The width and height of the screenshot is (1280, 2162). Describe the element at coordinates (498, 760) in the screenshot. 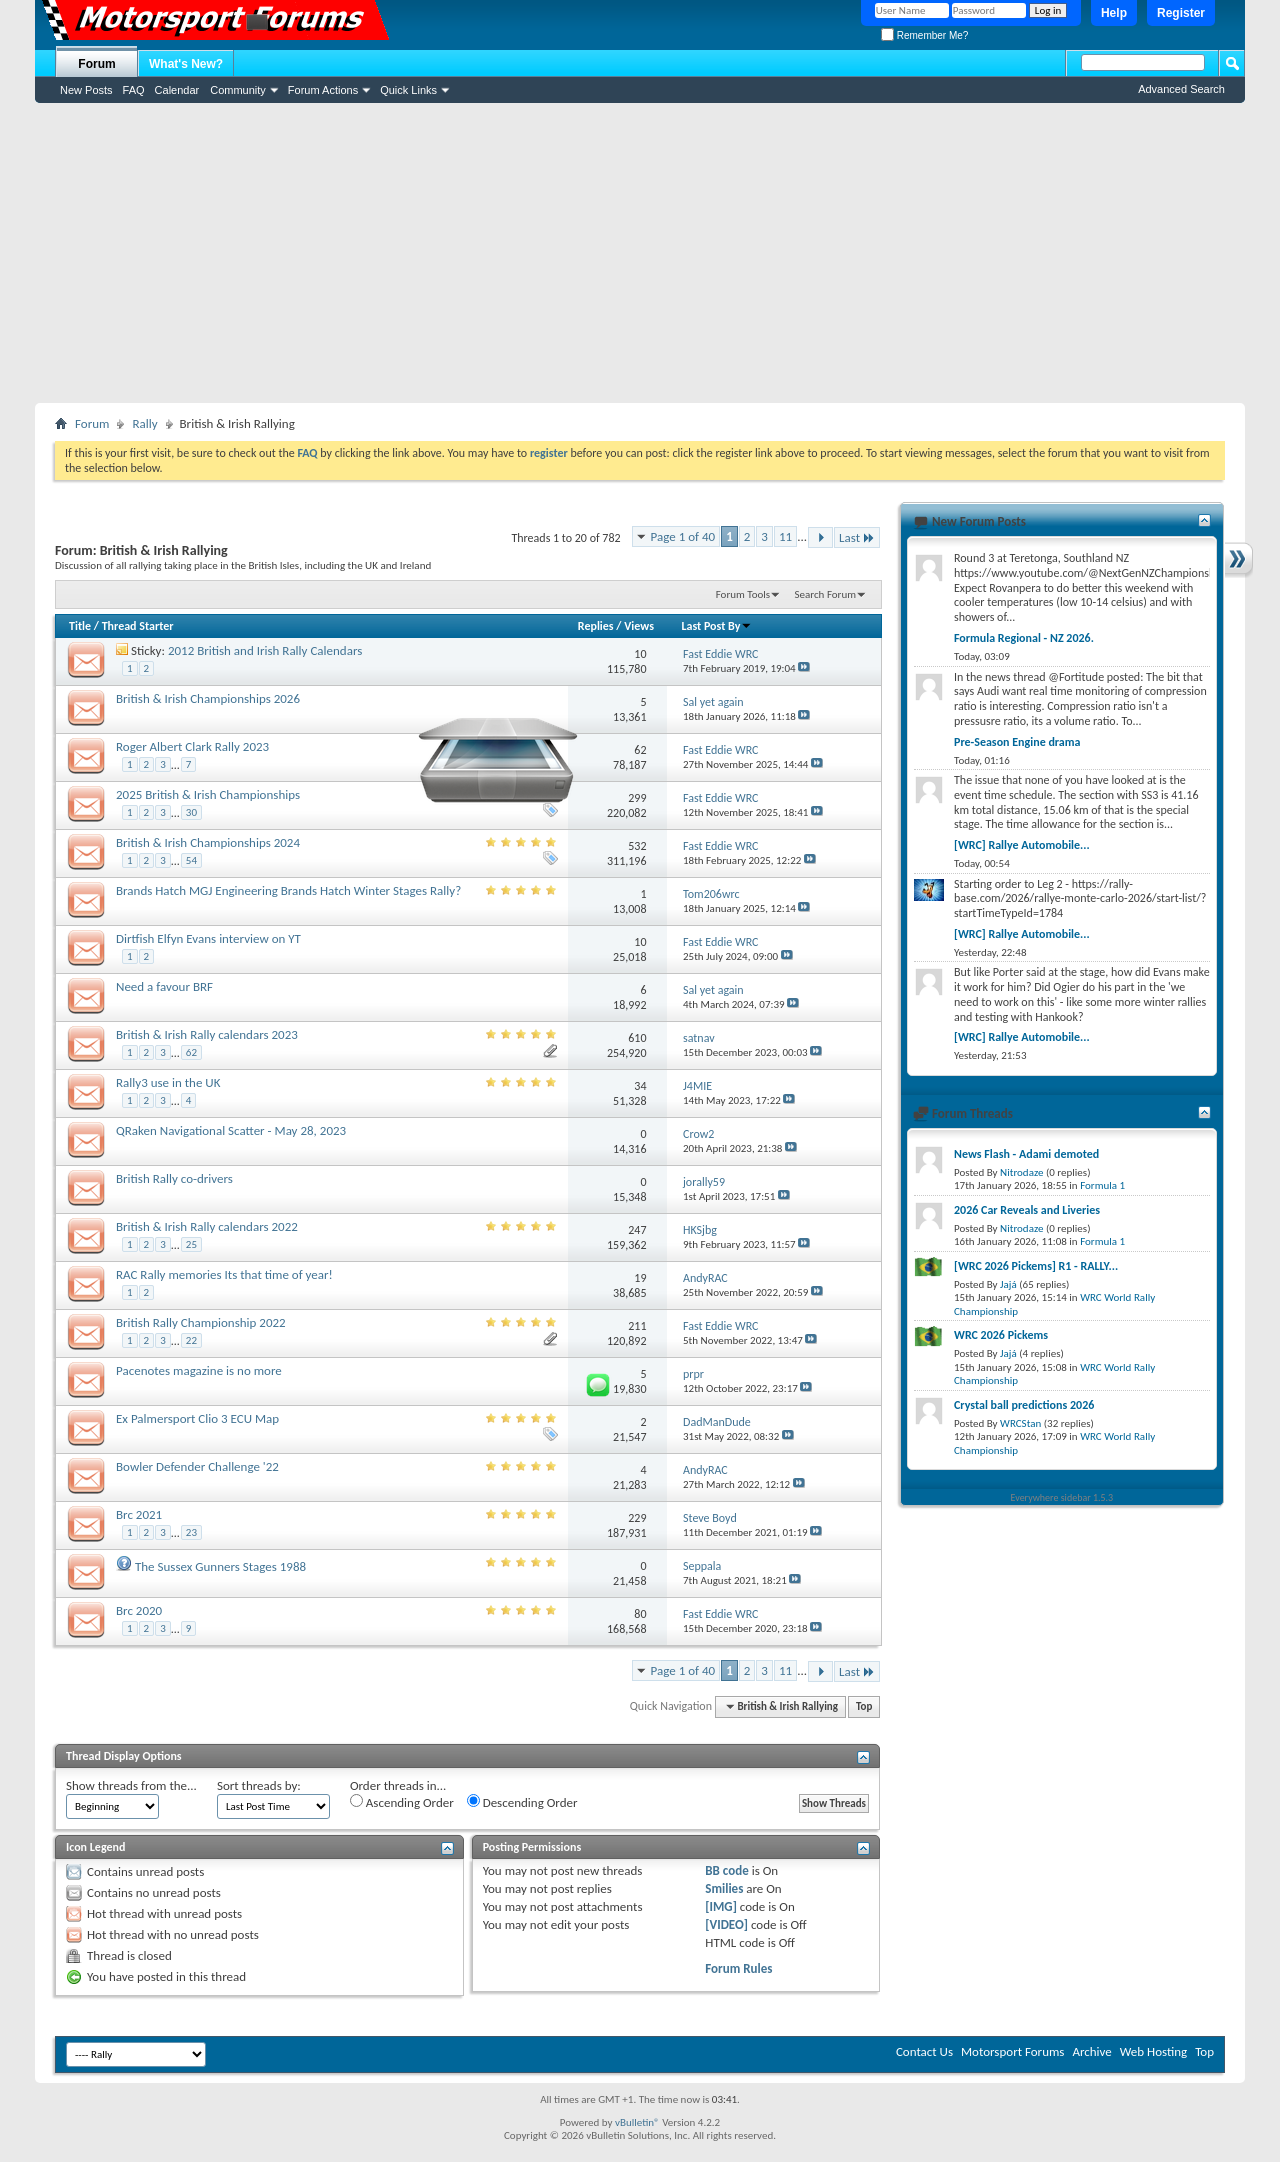

I see `scan documents using a wireless scanner` at that location.